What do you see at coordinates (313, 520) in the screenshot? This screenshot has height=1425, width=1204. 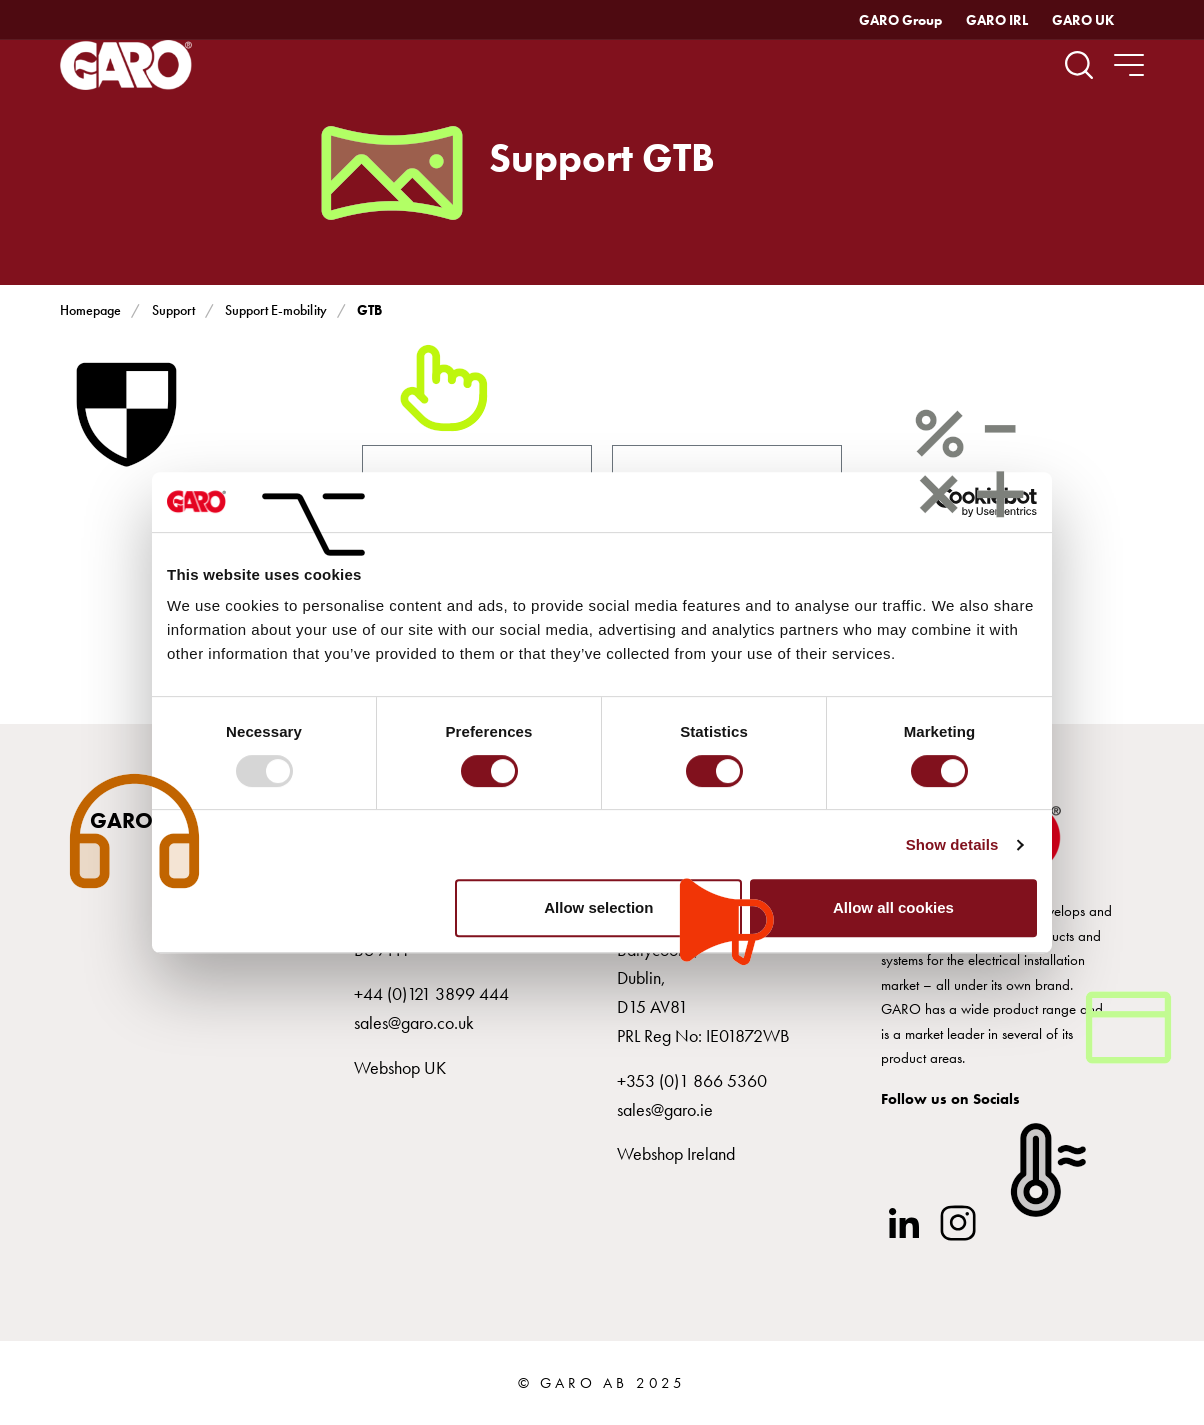 I see `indicates the option or alt key modifier` at bounding box center [313, 520].